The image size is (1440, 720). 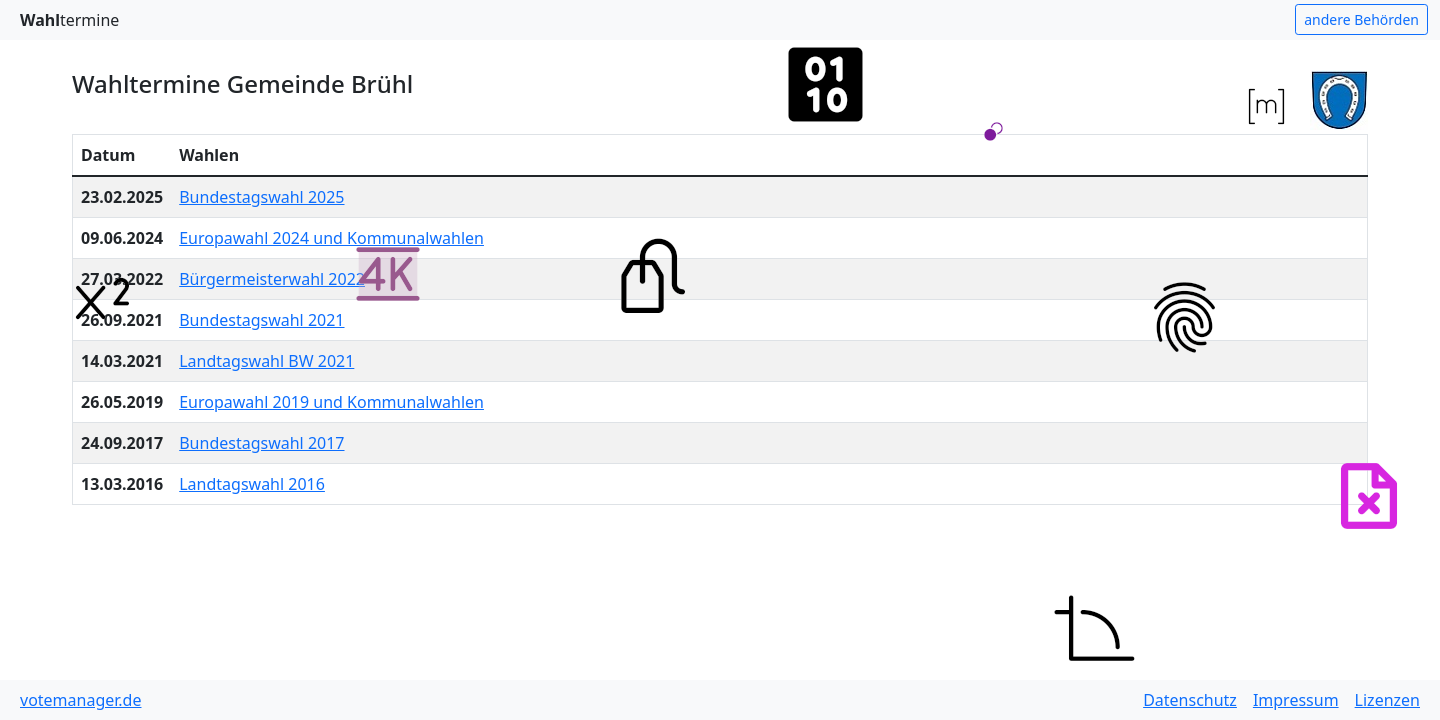 What do you see at coordinates (1369, 496) in the screenshot?
I see `delete or remove a file` at bounding box center [1369, 496].